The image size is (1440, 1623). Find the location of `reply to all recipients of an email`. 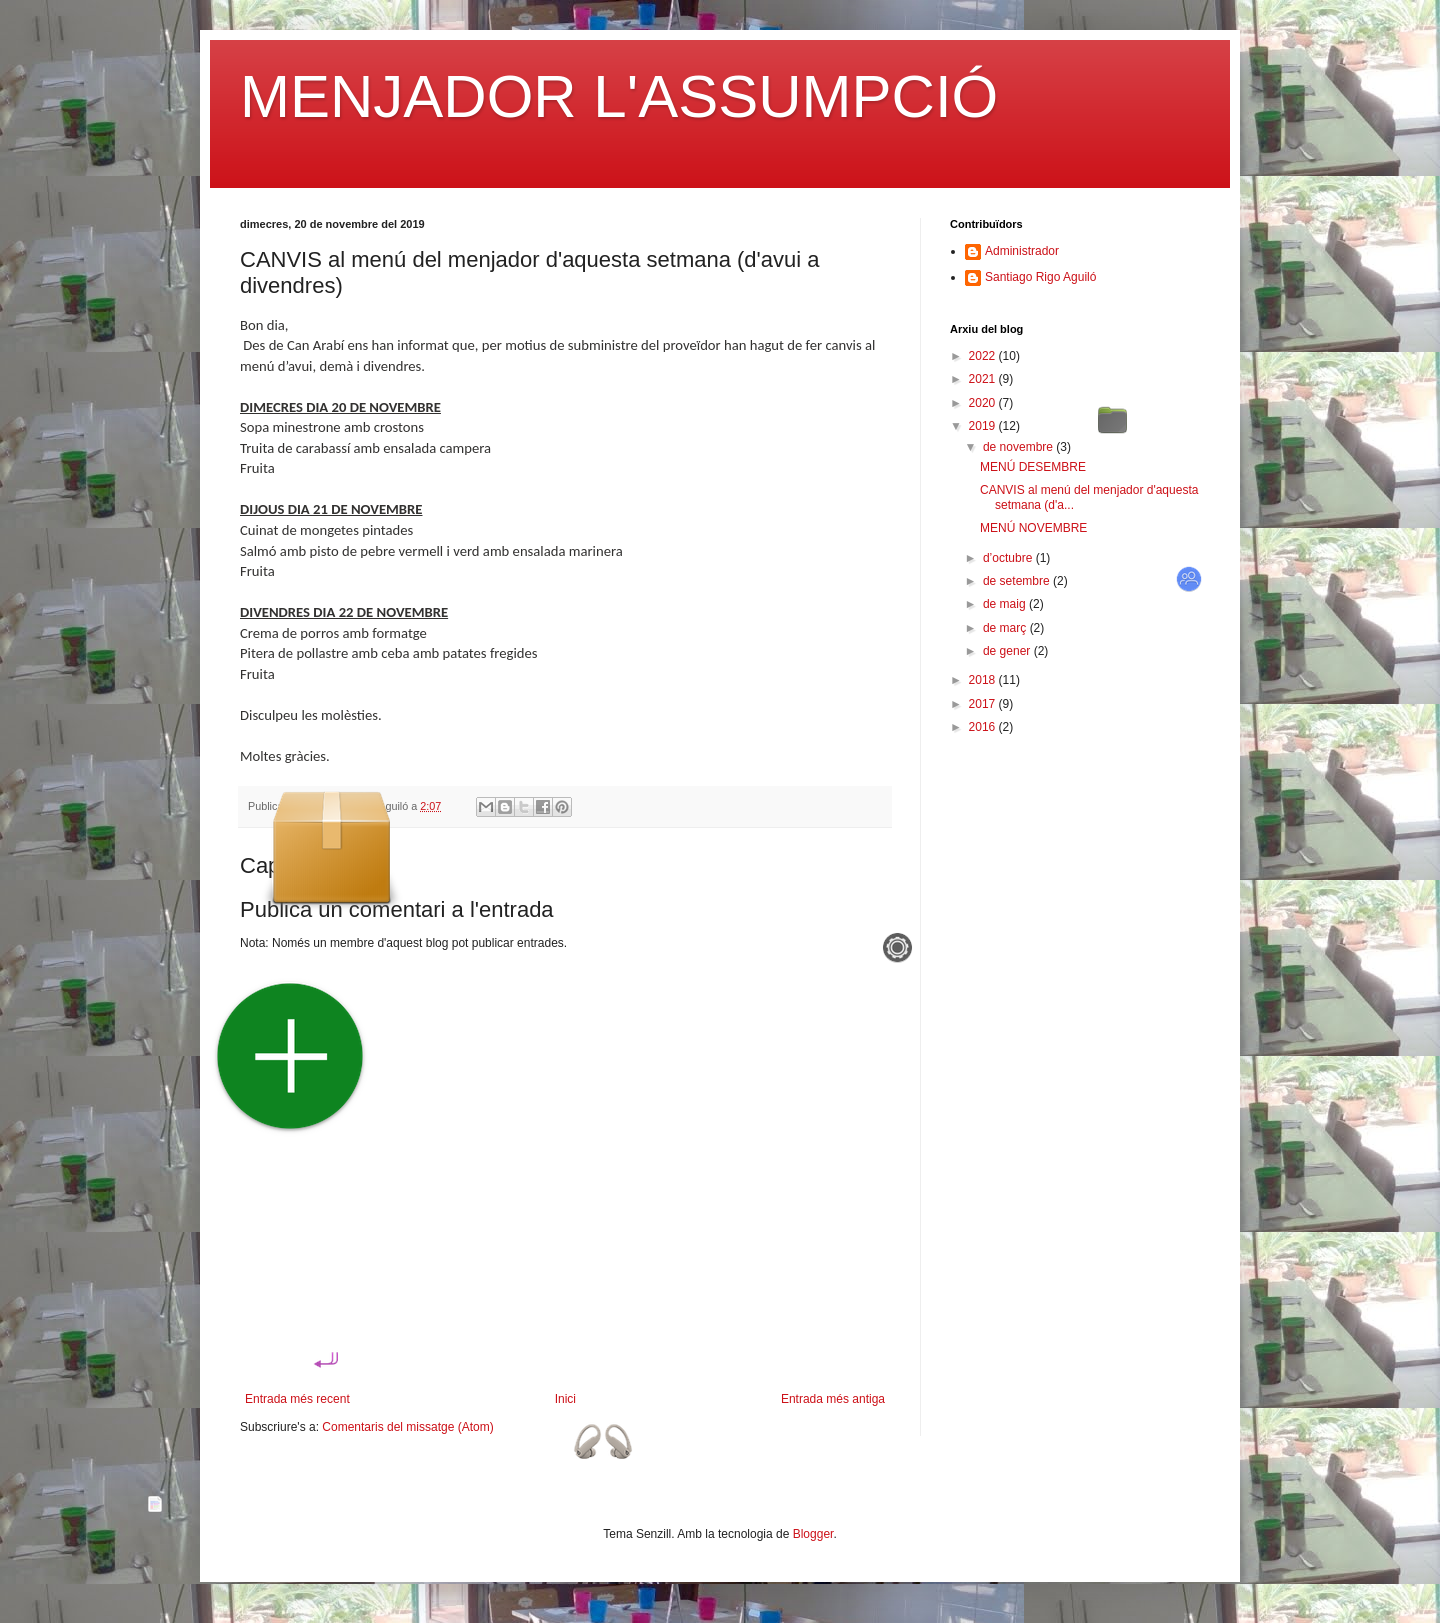

reply to all recipients of an email is located at coordinates (325, 1358).